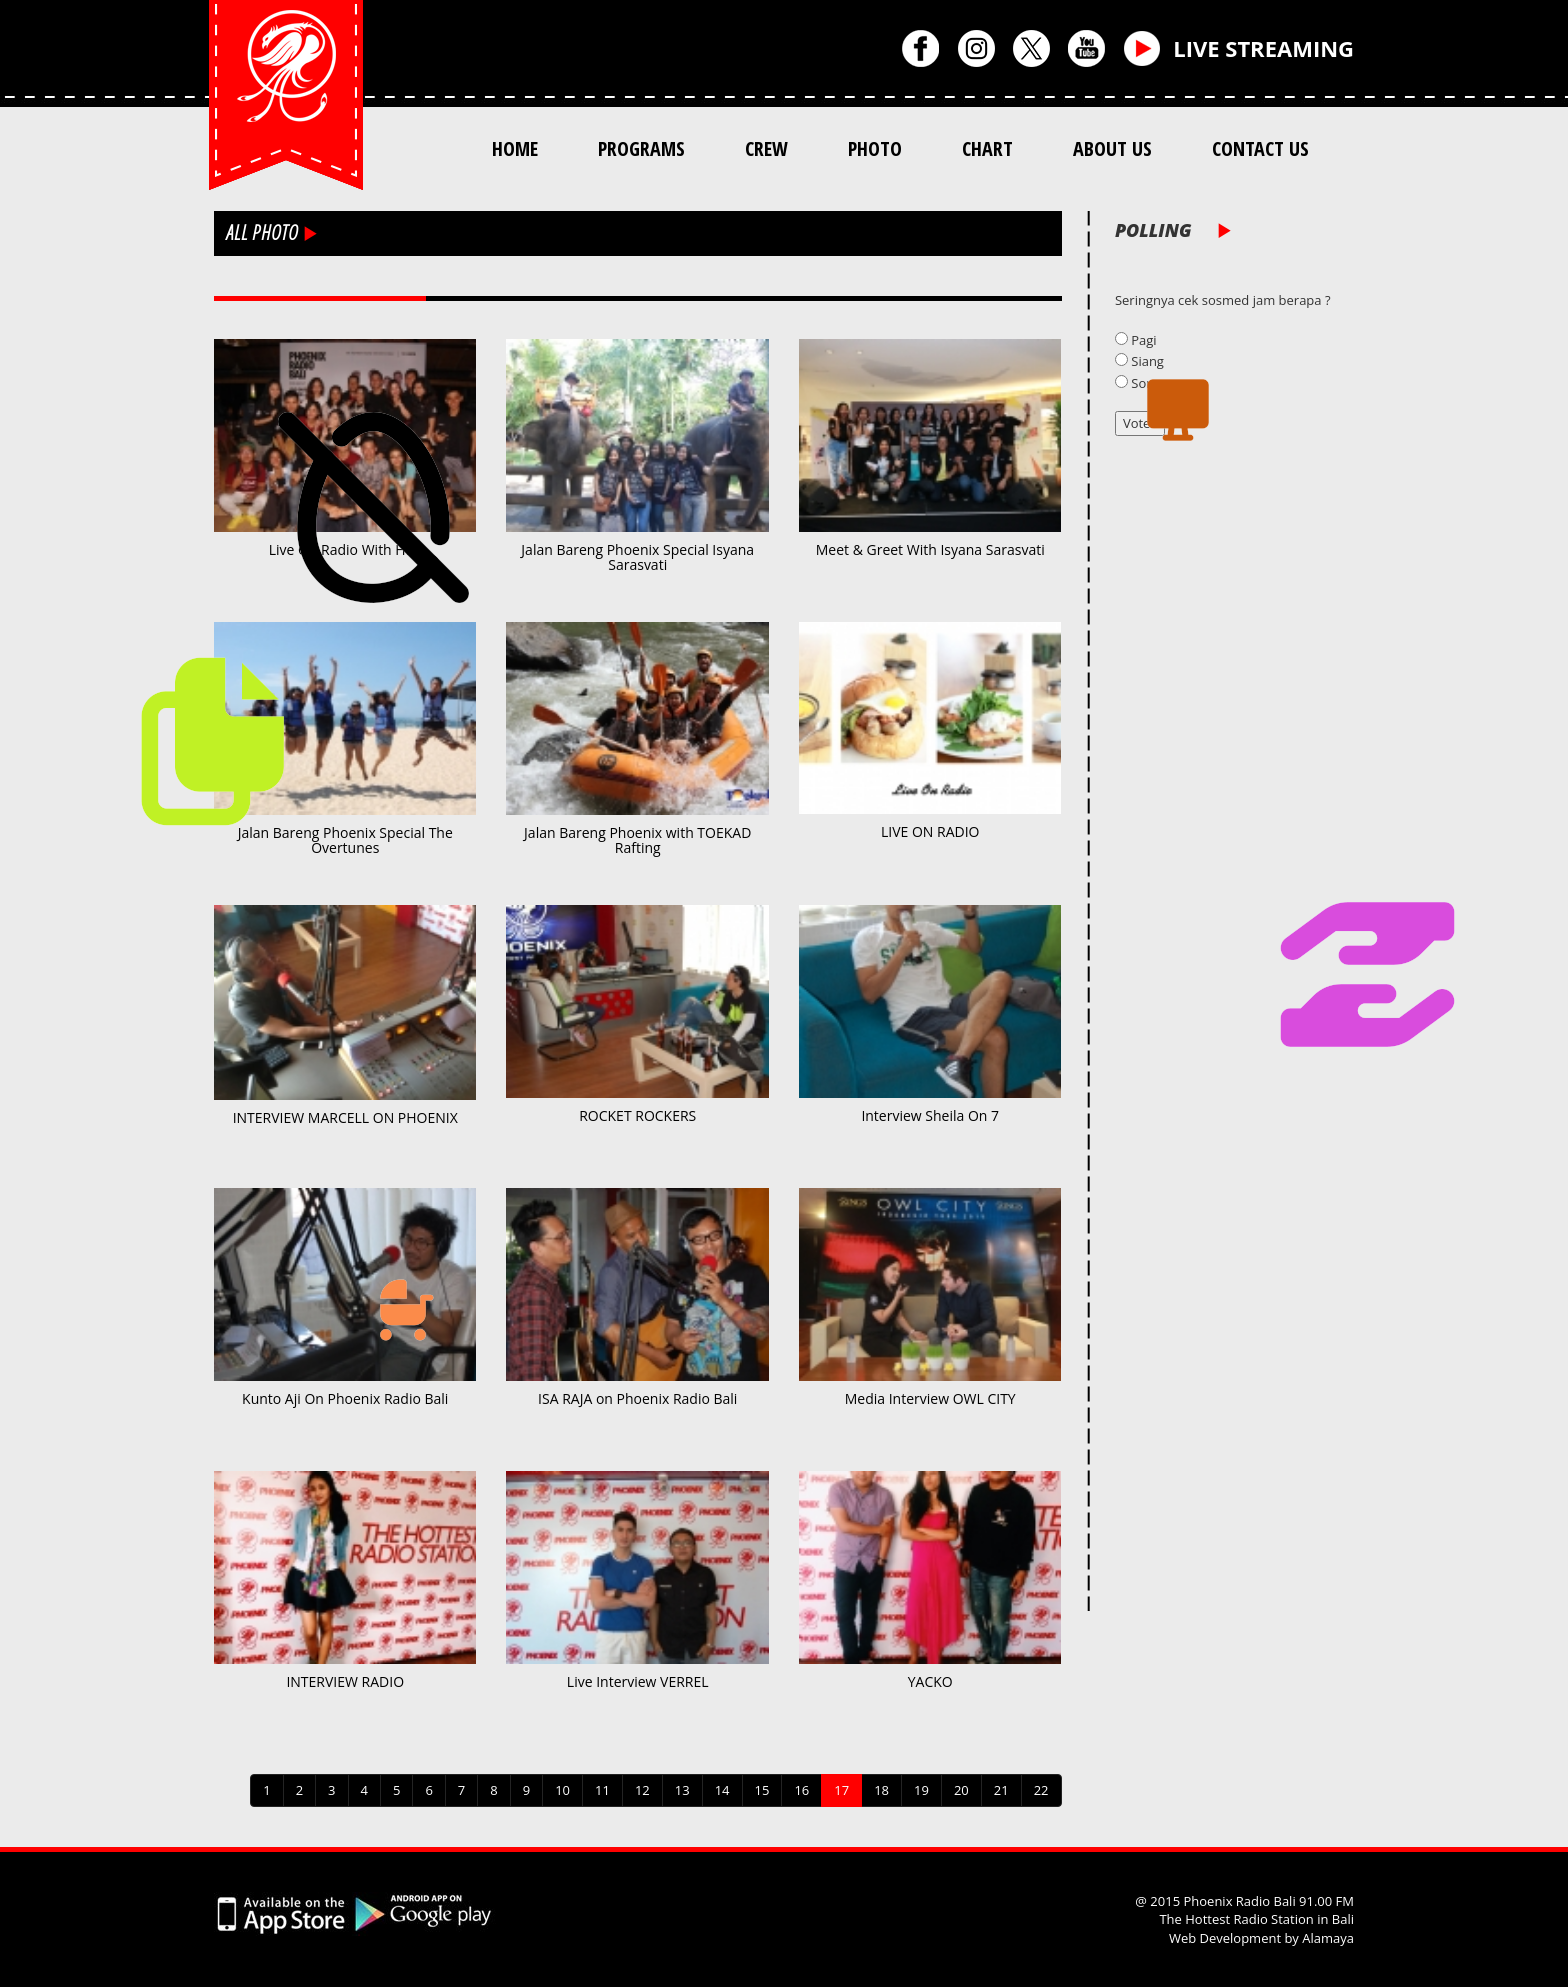  Describe the element at coordinates (373, 507) in the screenshot. I see `indicates egg-free or no eggs` at that location.